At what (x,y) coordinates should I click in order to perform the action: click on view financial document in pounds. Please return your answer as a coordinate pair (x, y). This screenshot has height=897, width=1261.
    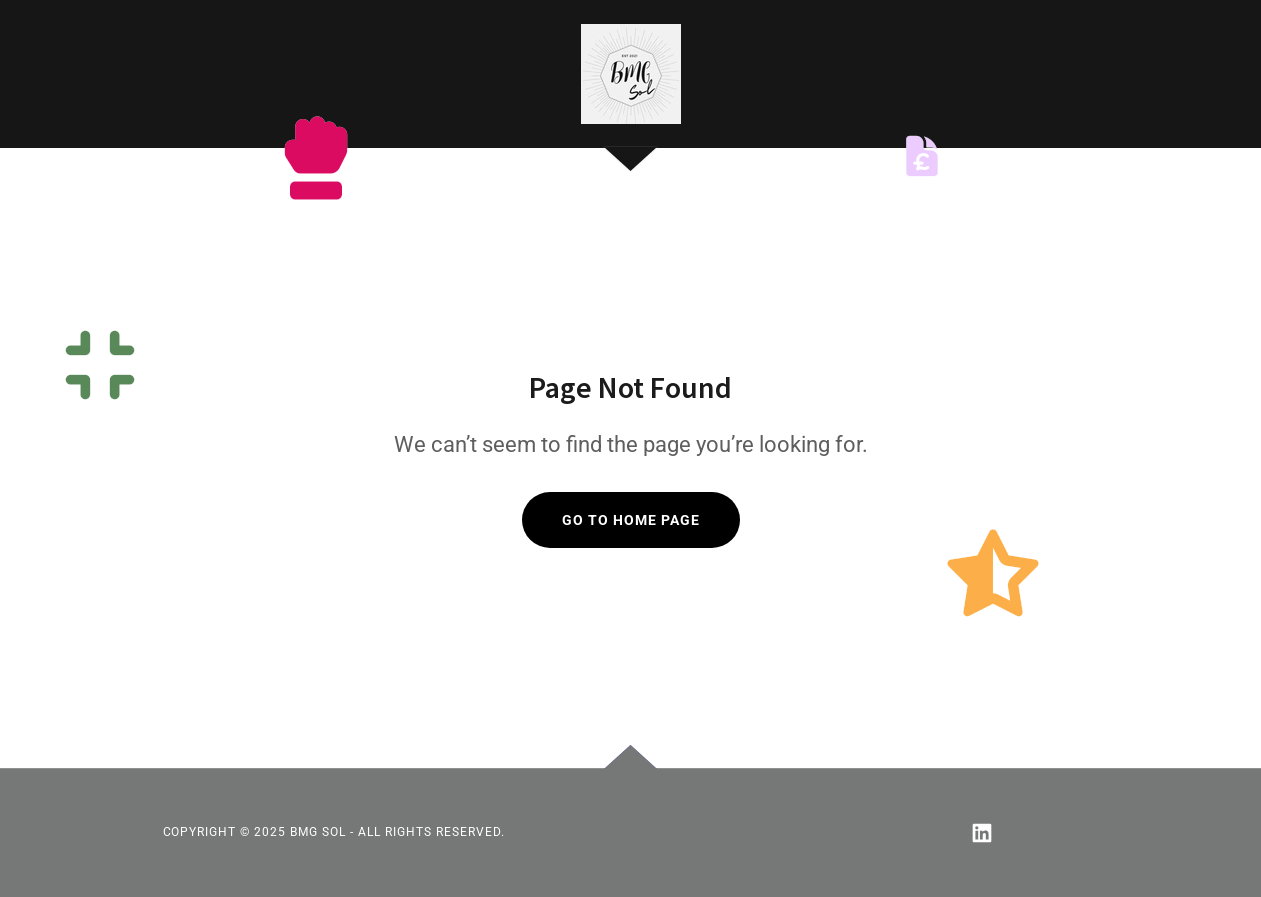
    Looking at the image, I should click on (922, 156).